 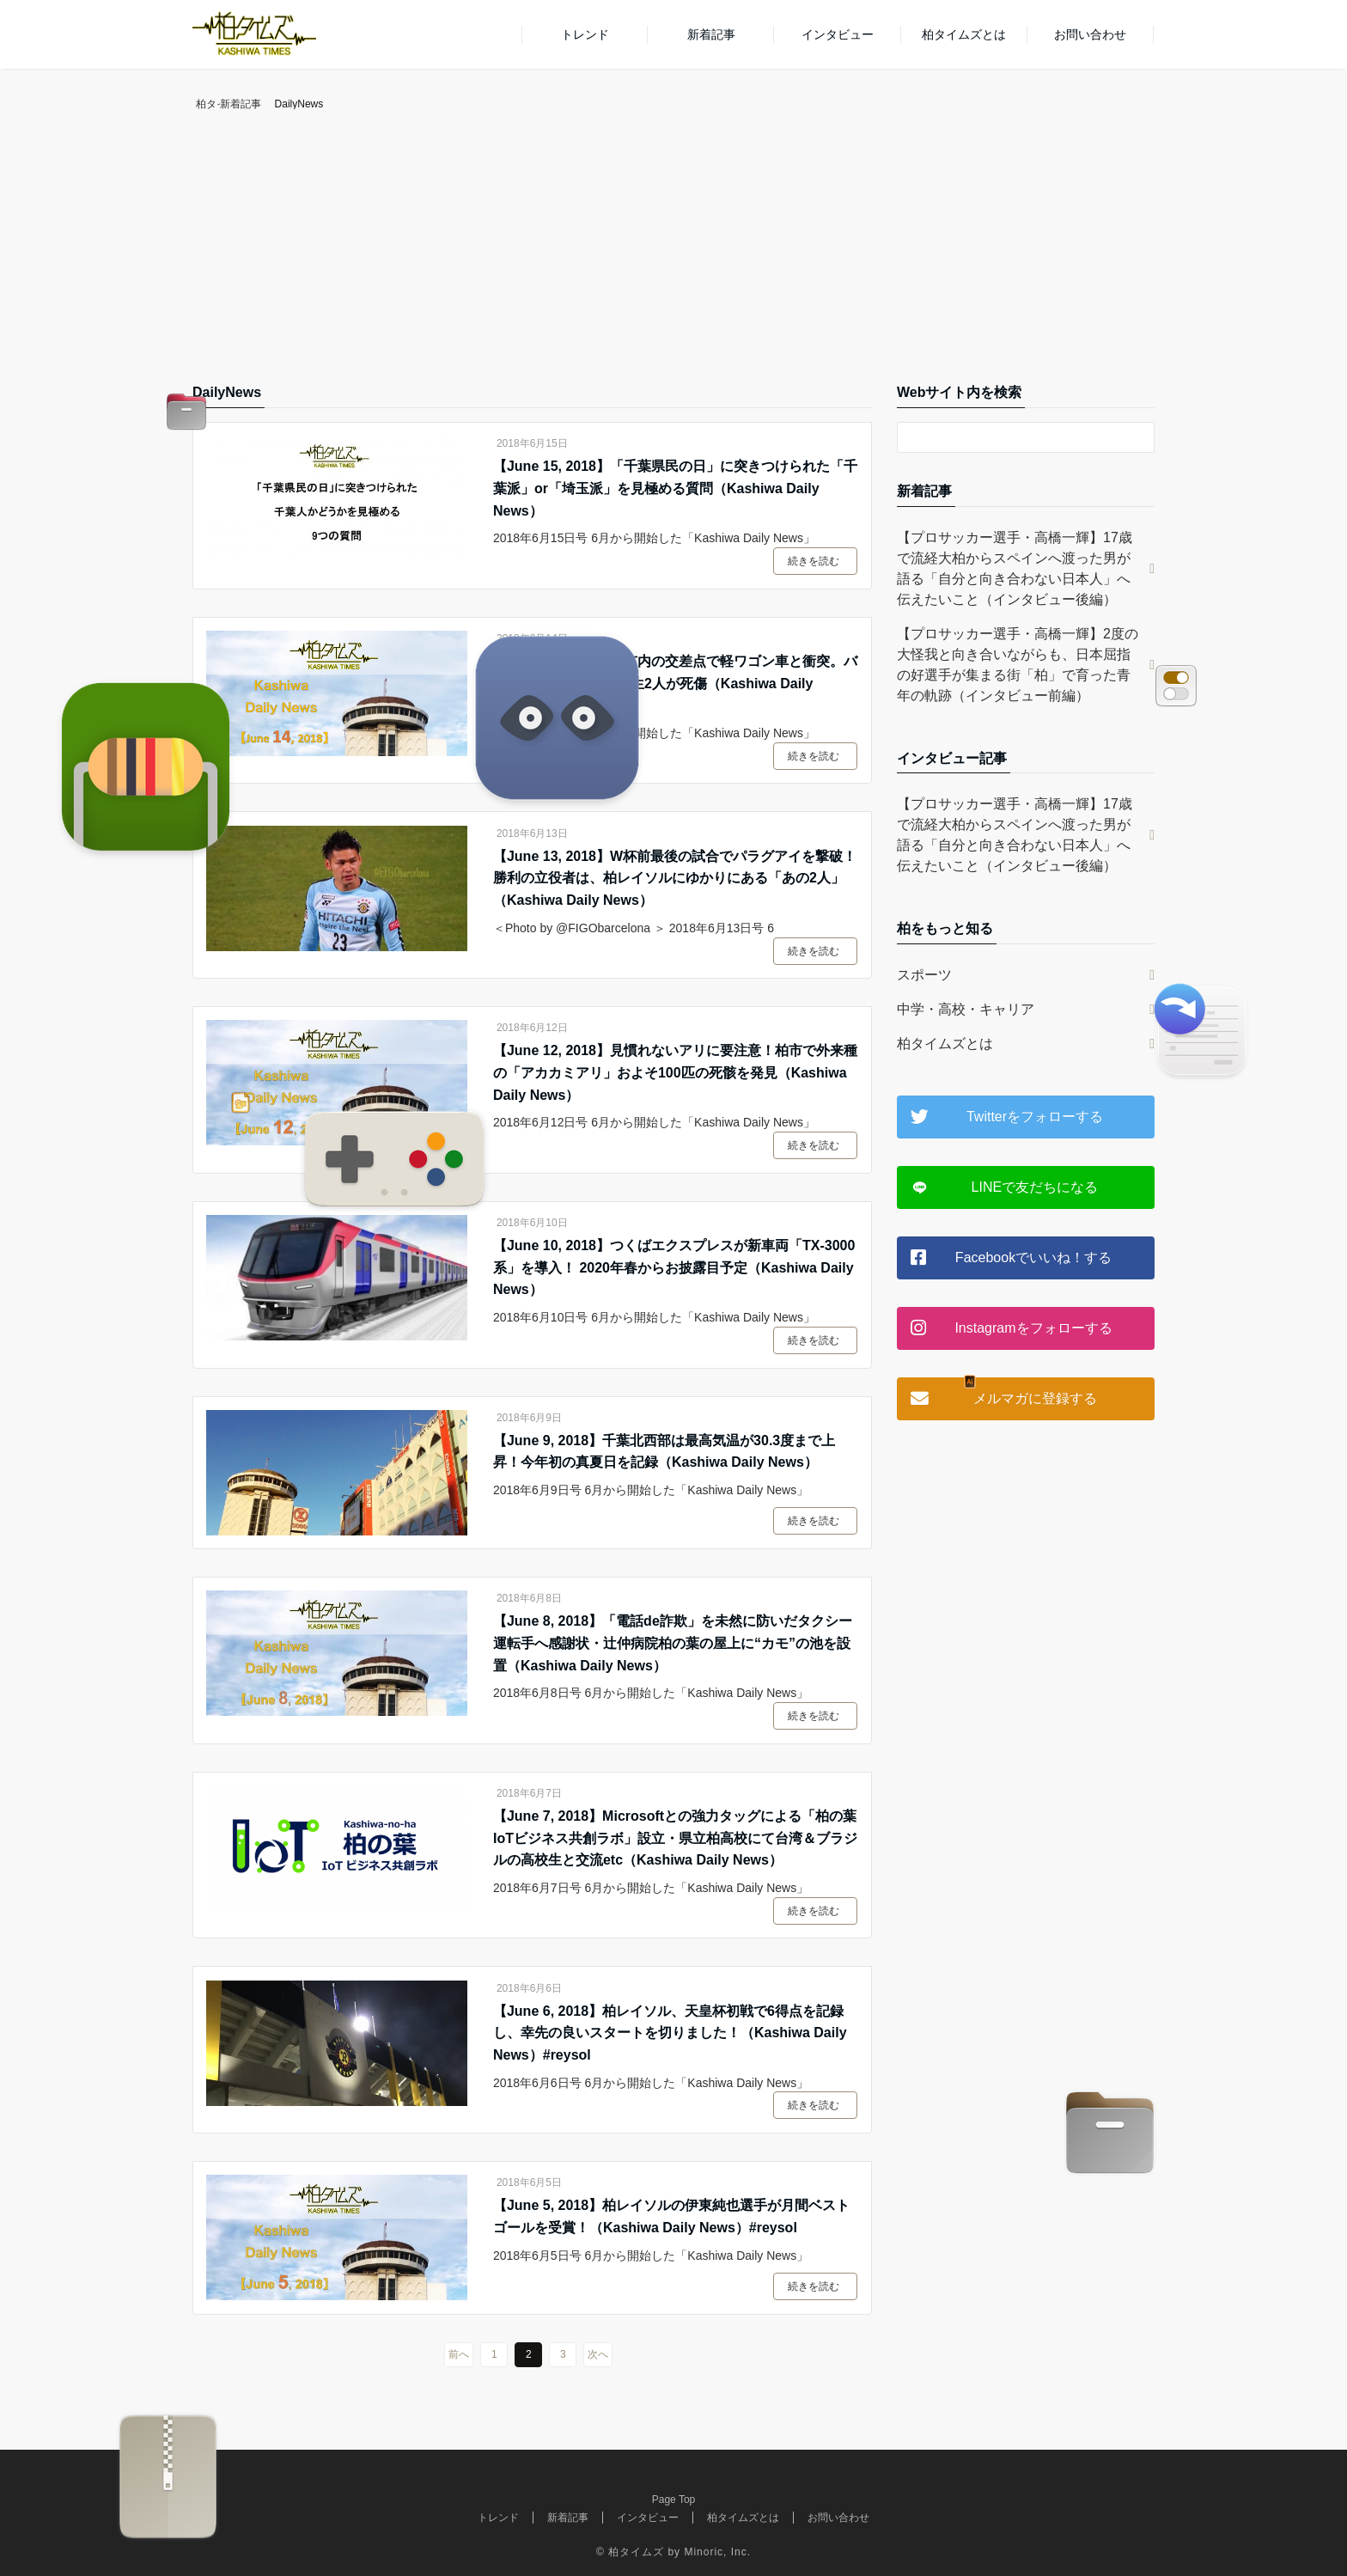 I want to click on open quickchar character picker app, so click(x=1202, y=1031).